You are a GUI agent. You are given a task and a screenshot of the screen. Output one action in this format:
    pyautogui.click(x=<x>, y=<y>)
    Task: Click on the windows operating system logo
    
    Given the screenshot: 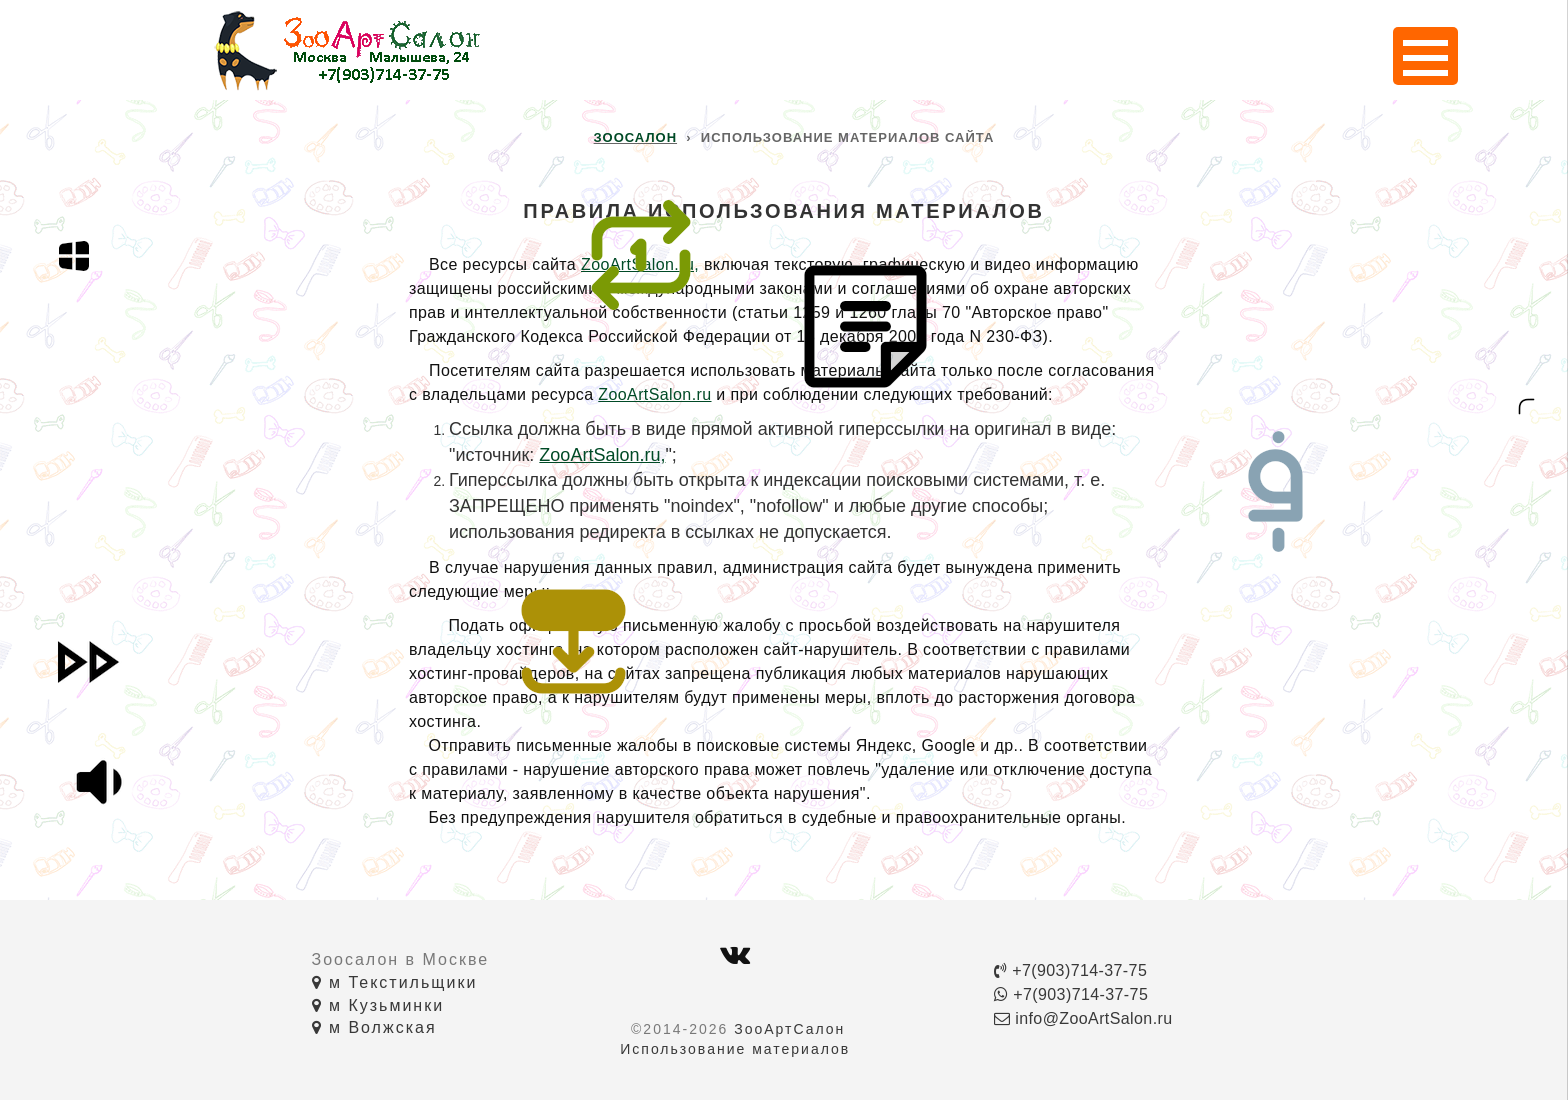 What is the action you would take?
    pyautogui.click(x=74, y=256)
    